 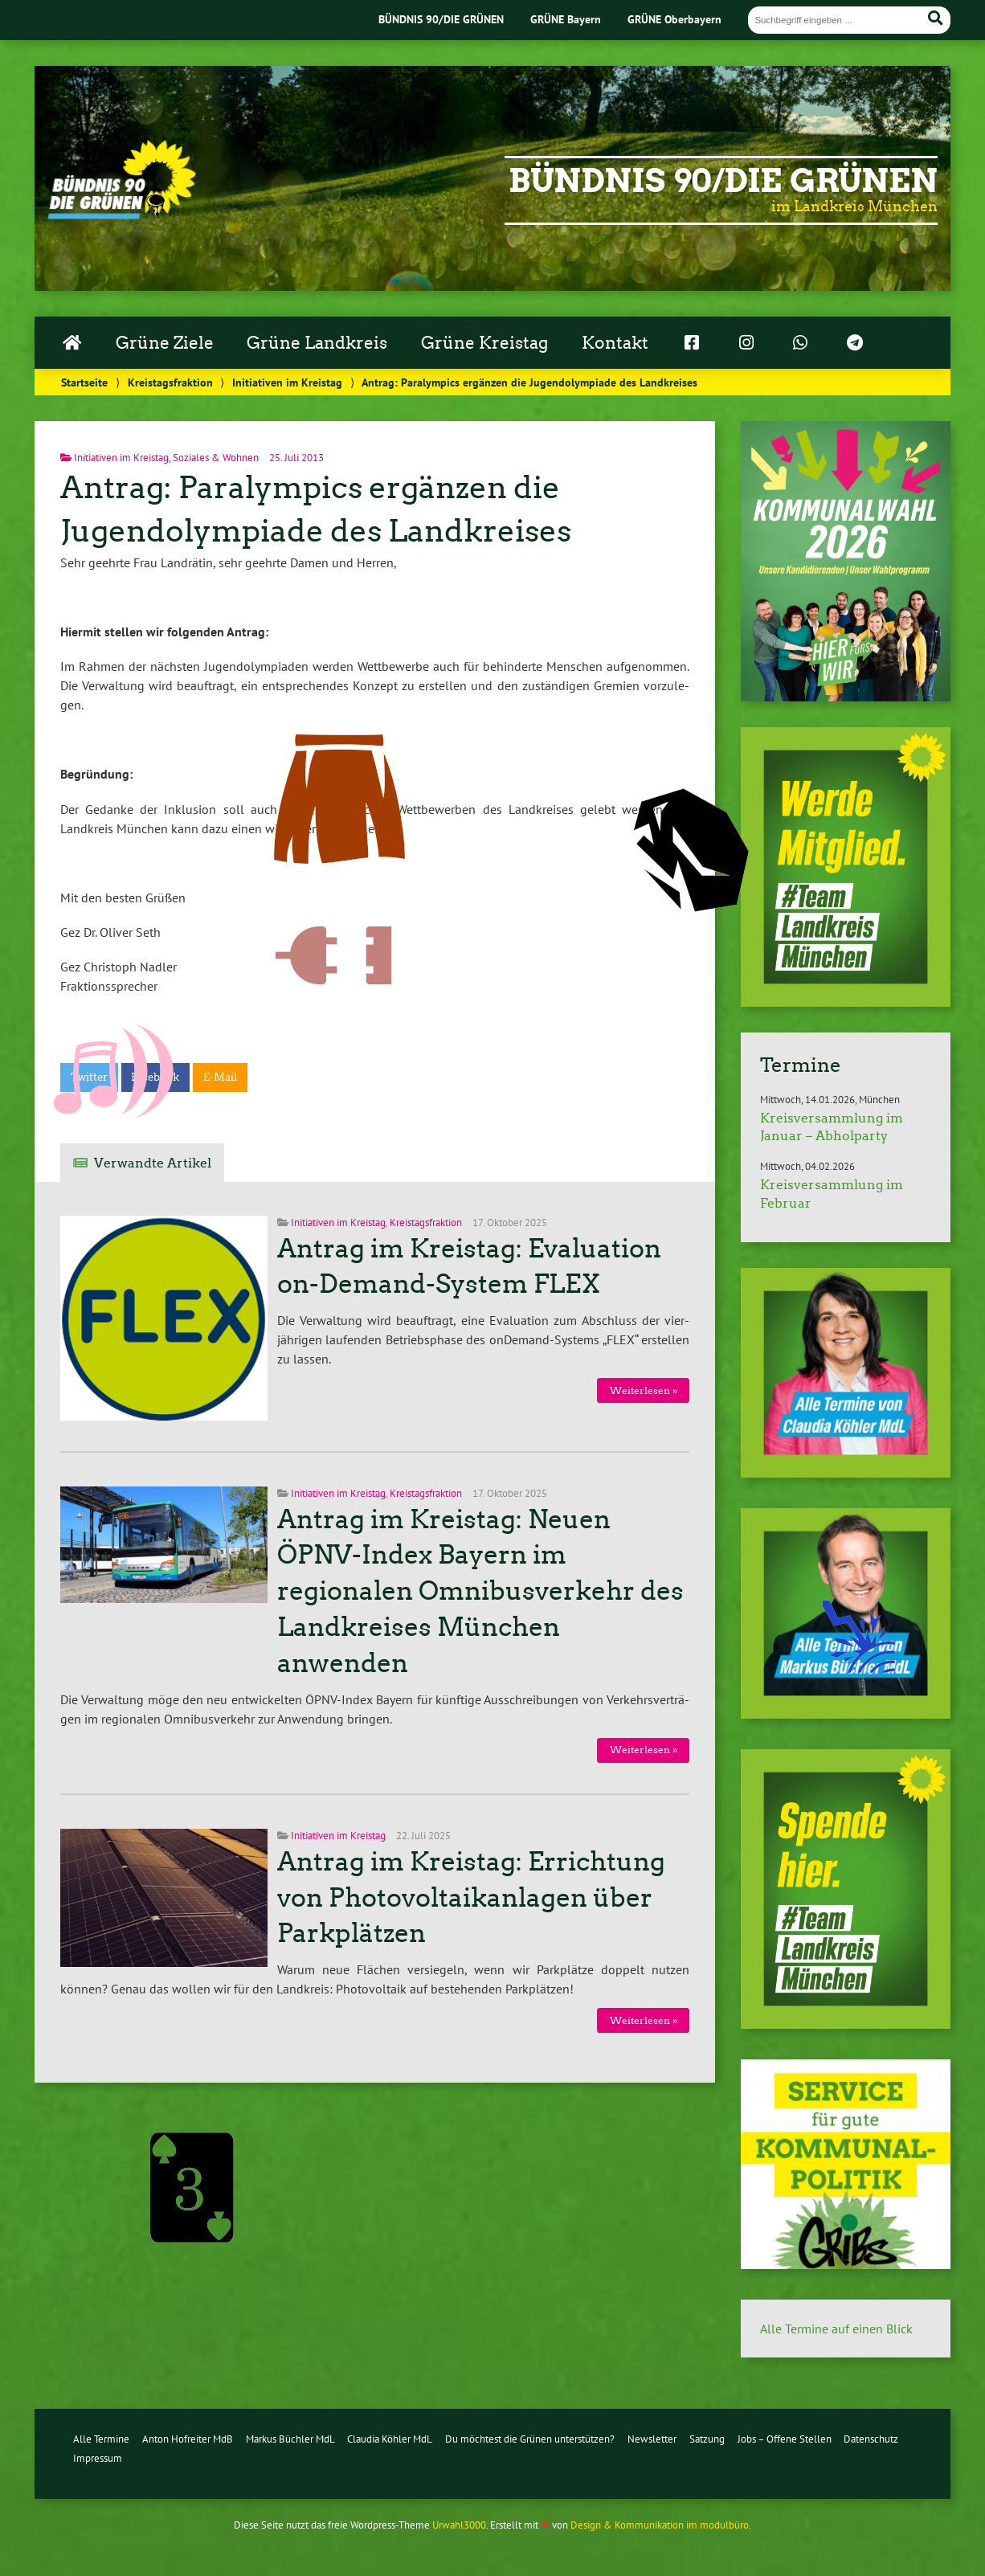 What do you see at coordinates (339, 799) in the screenshot?
I see `browse skirts in clothing catalog` at bounding box center [339, 799].